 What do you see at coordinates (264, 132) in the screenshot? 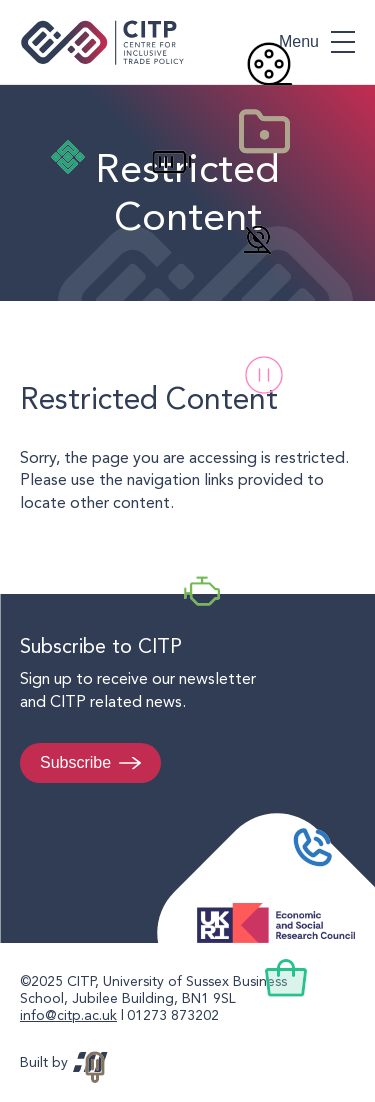
I see `folder with new or unread content` at bounding box center [264, 132].